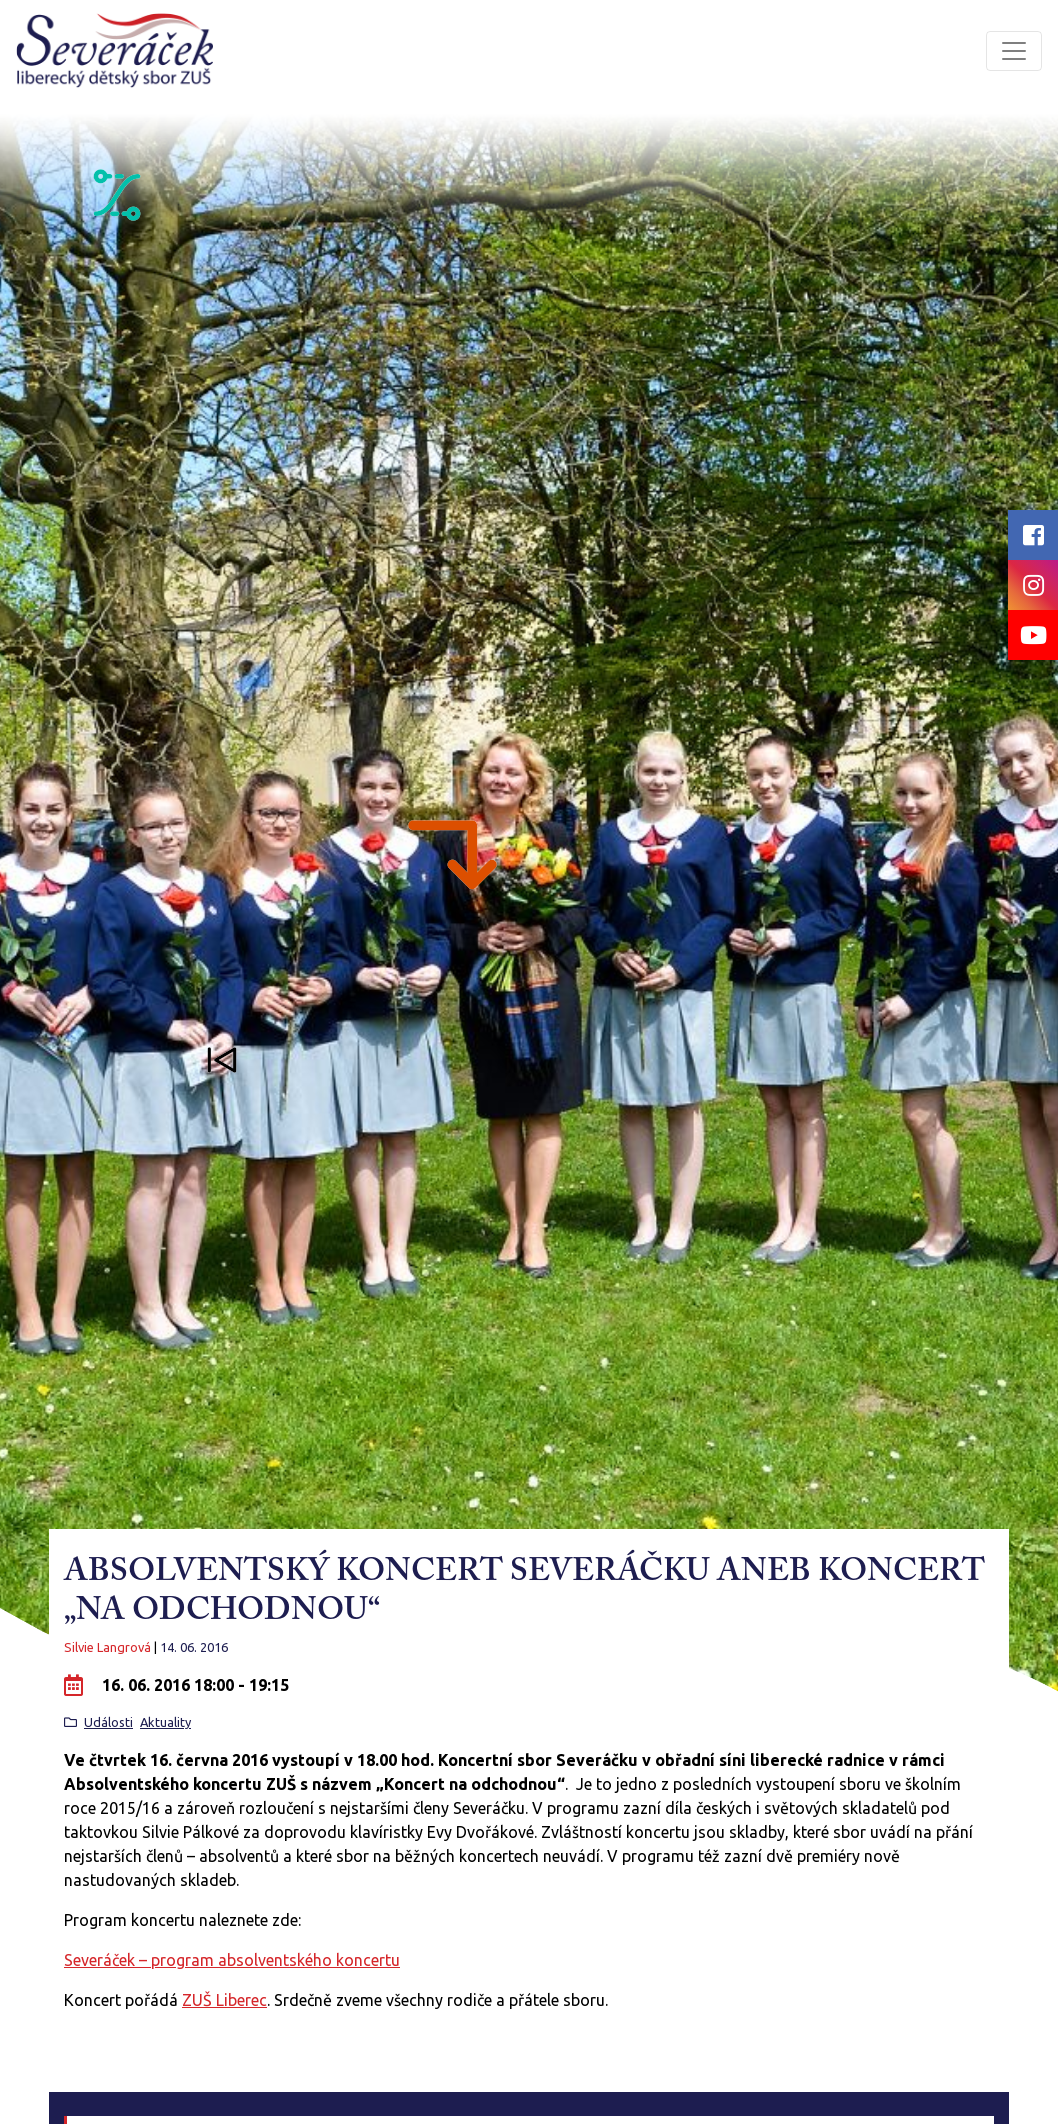 This screenshot has width=1058, height=2124. Describe the element at coordinates (117, 195) in the screenshot. I see `adjust animation easing curve control points` at that location.